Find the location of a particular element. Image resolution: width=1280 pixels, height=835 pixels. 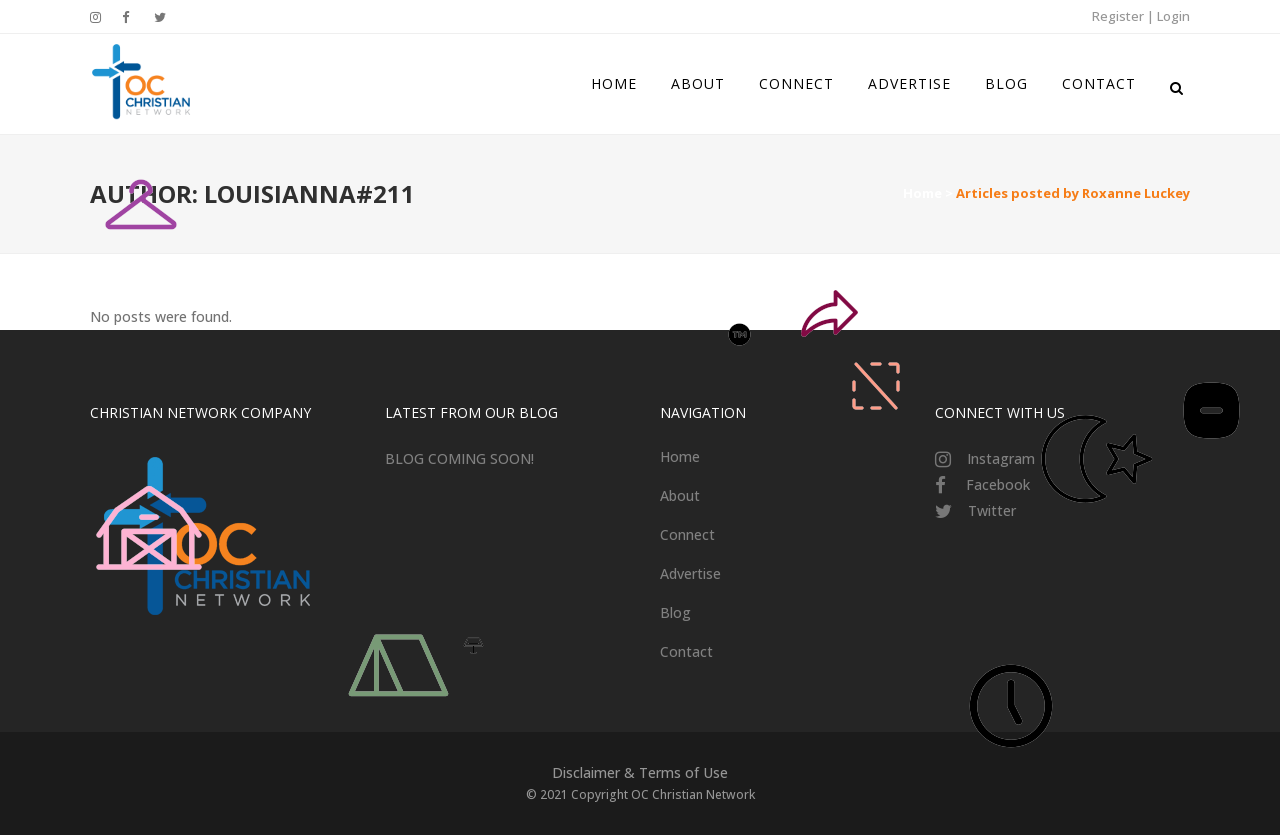

access wardrobe or clothing options is located at coordinates (141, 208).